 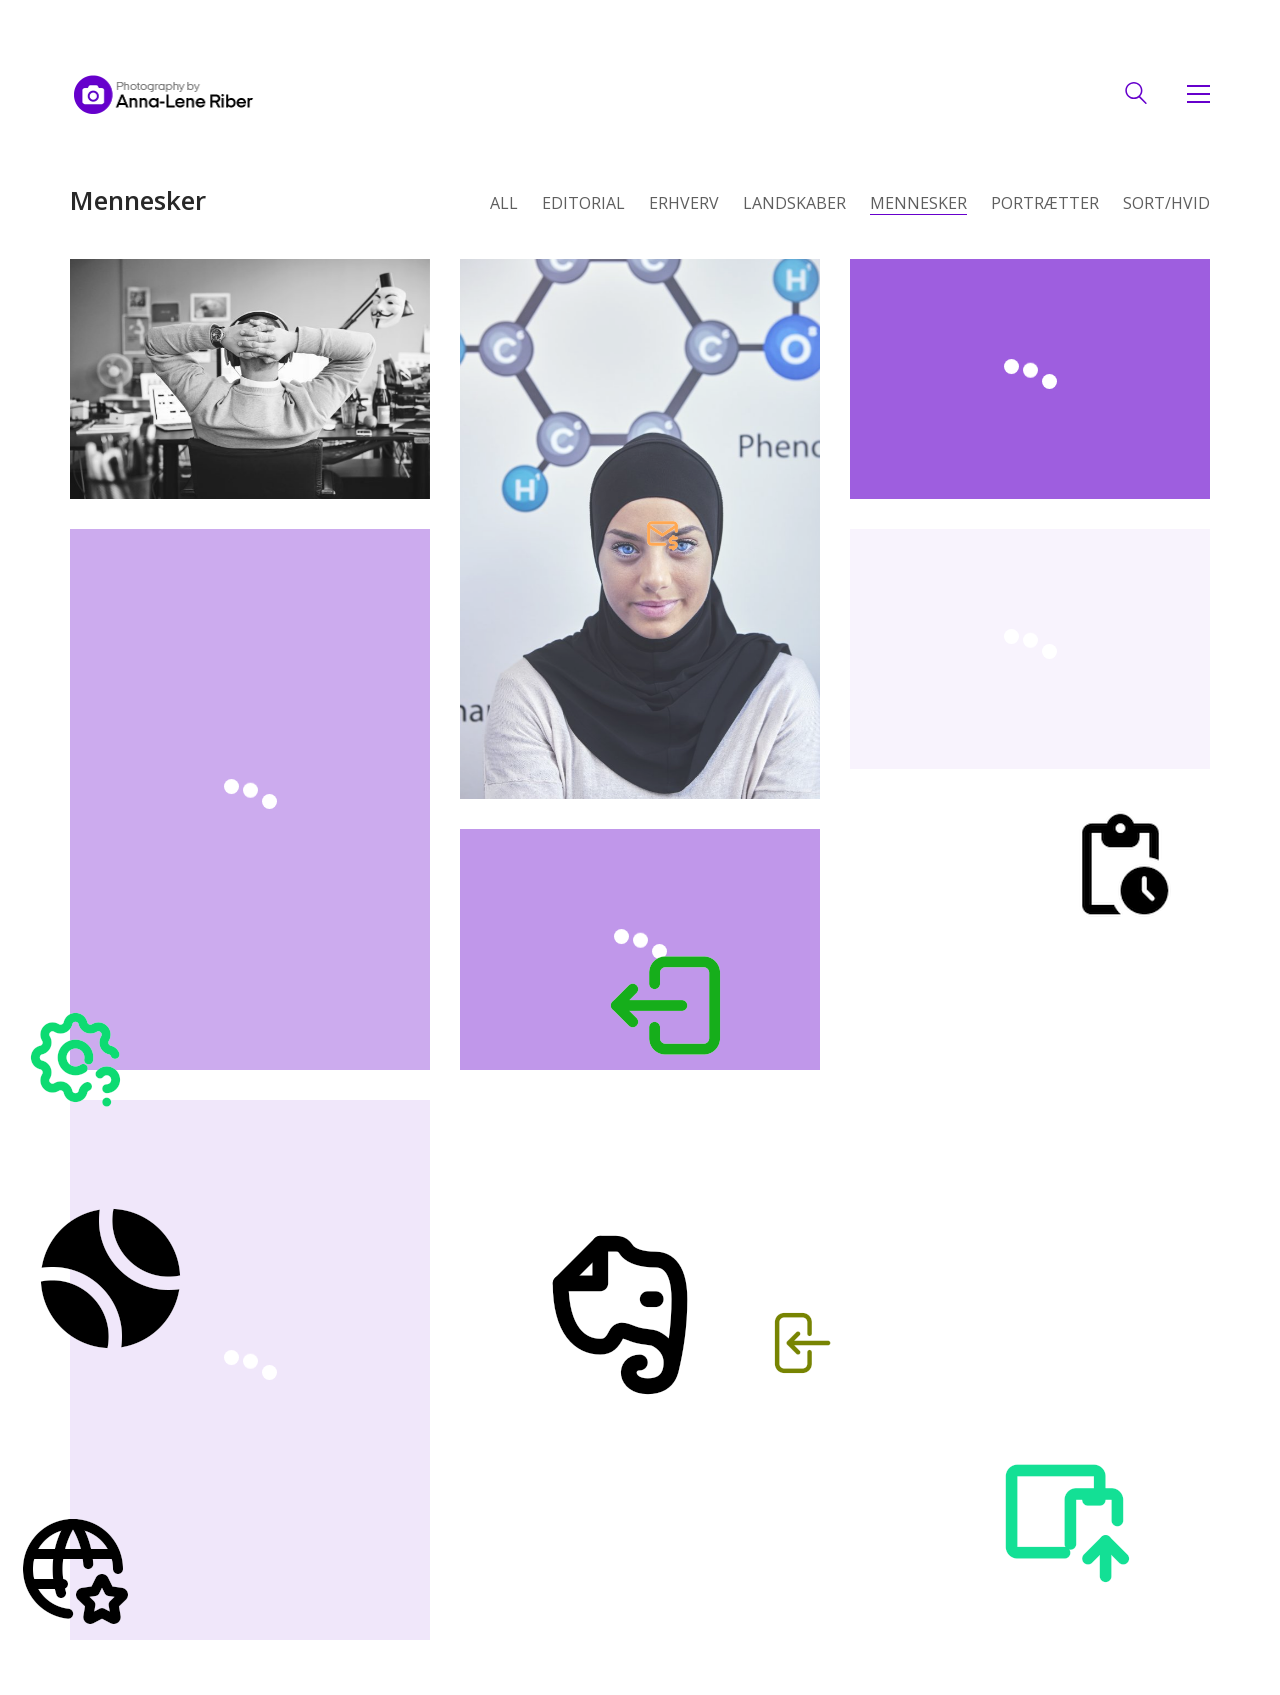 I want to click on view tasks awaiting completion, so click(x=1120, y=866).